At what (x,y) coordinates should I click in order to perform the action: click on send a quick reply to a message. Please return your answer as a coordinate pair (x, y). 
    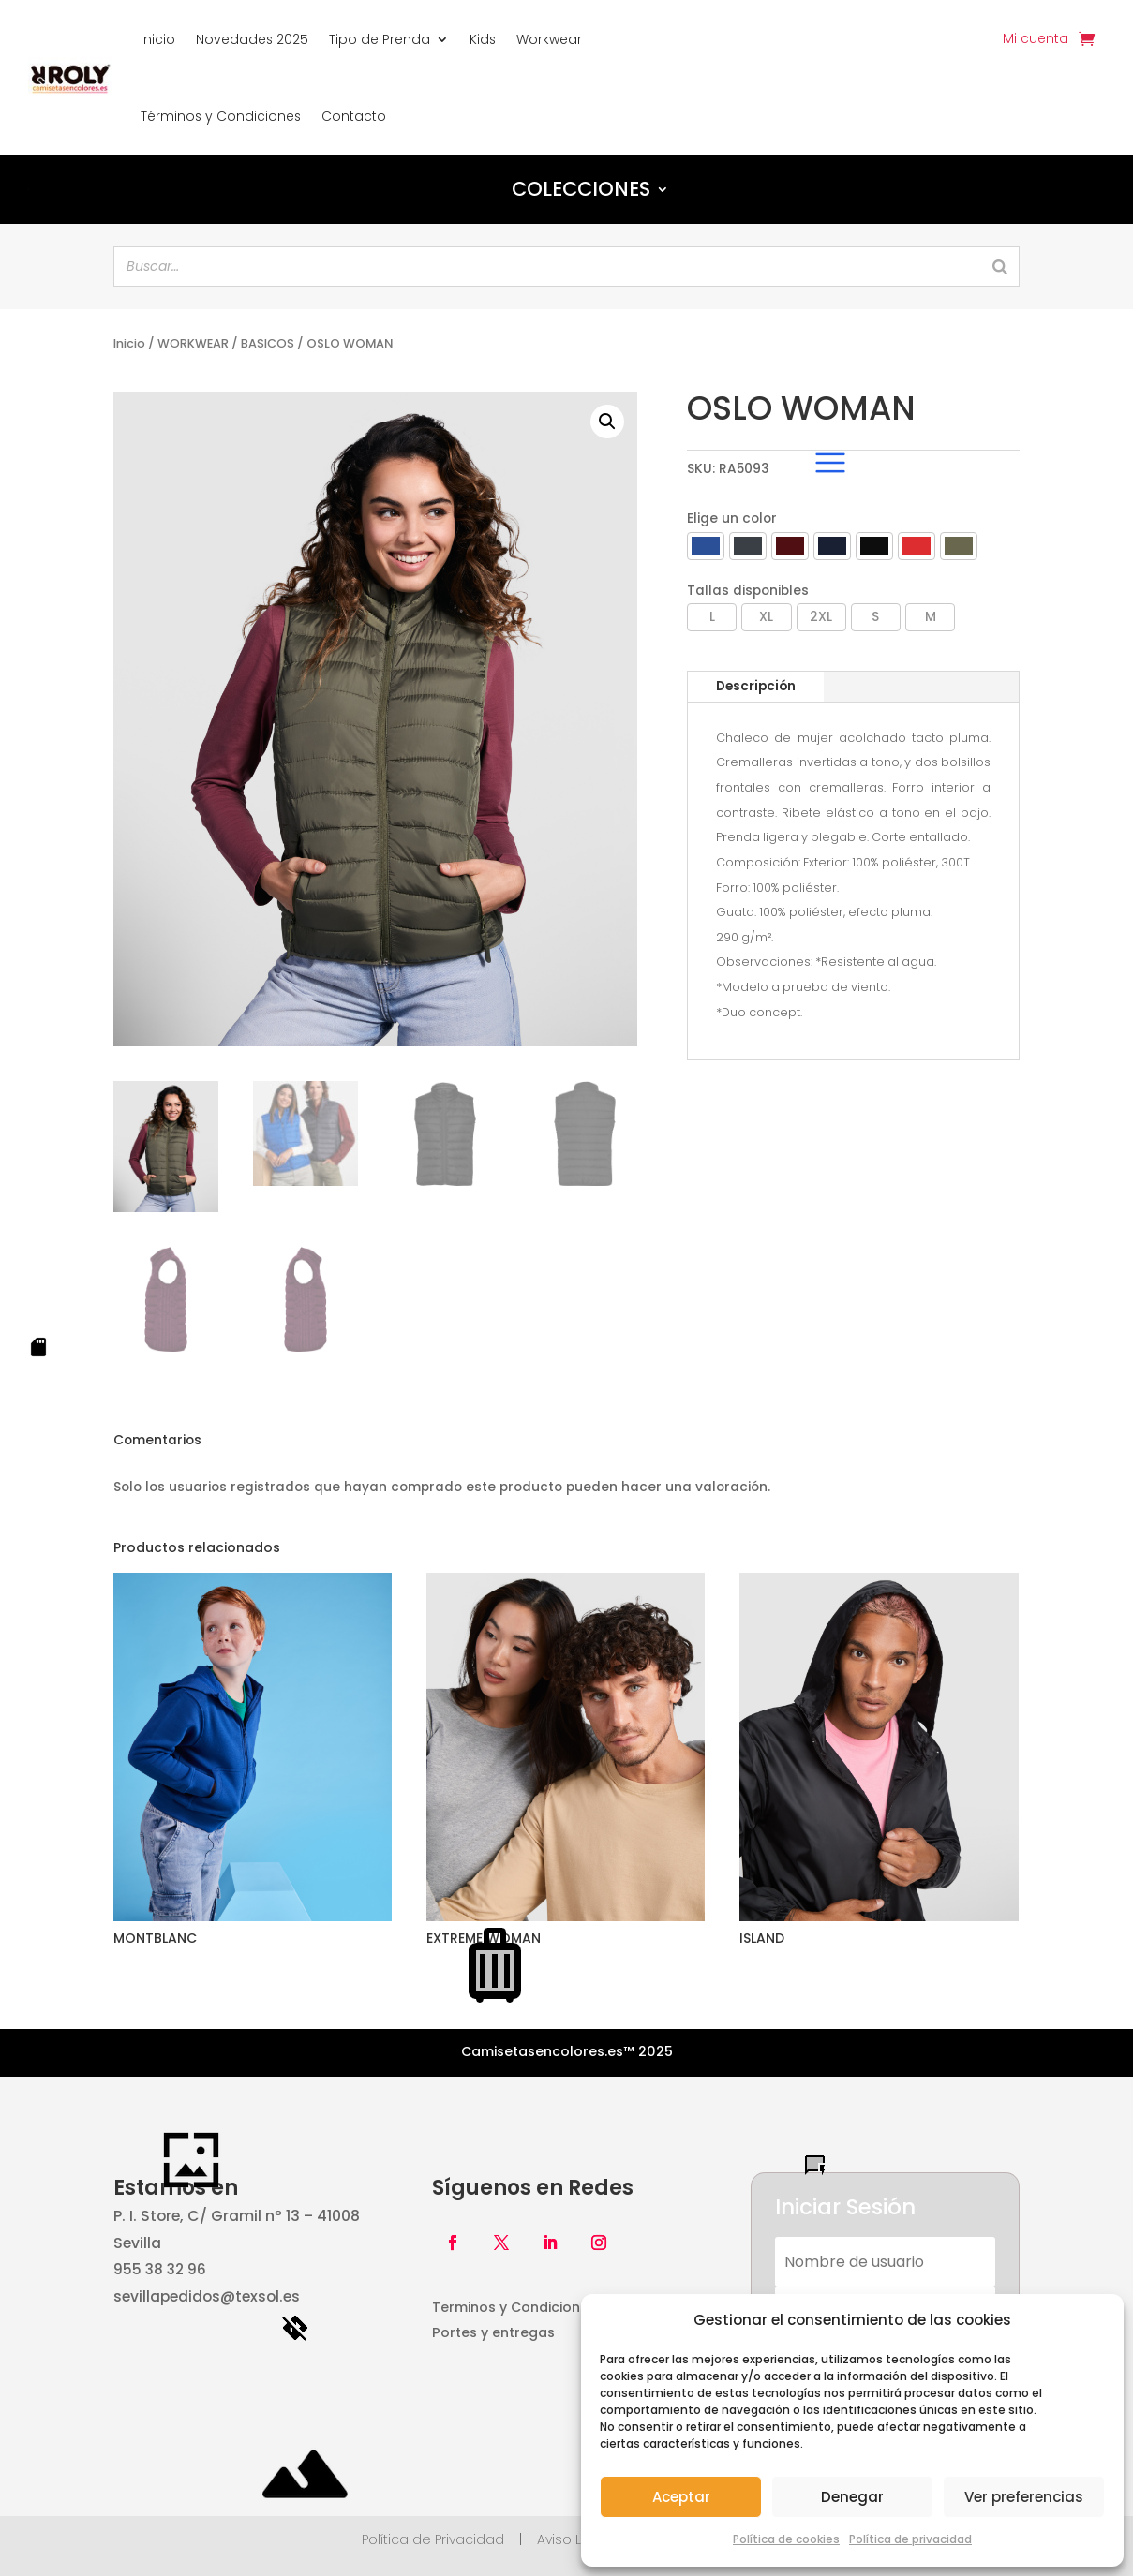
    Looking at the image, I should click on (814, 2165).